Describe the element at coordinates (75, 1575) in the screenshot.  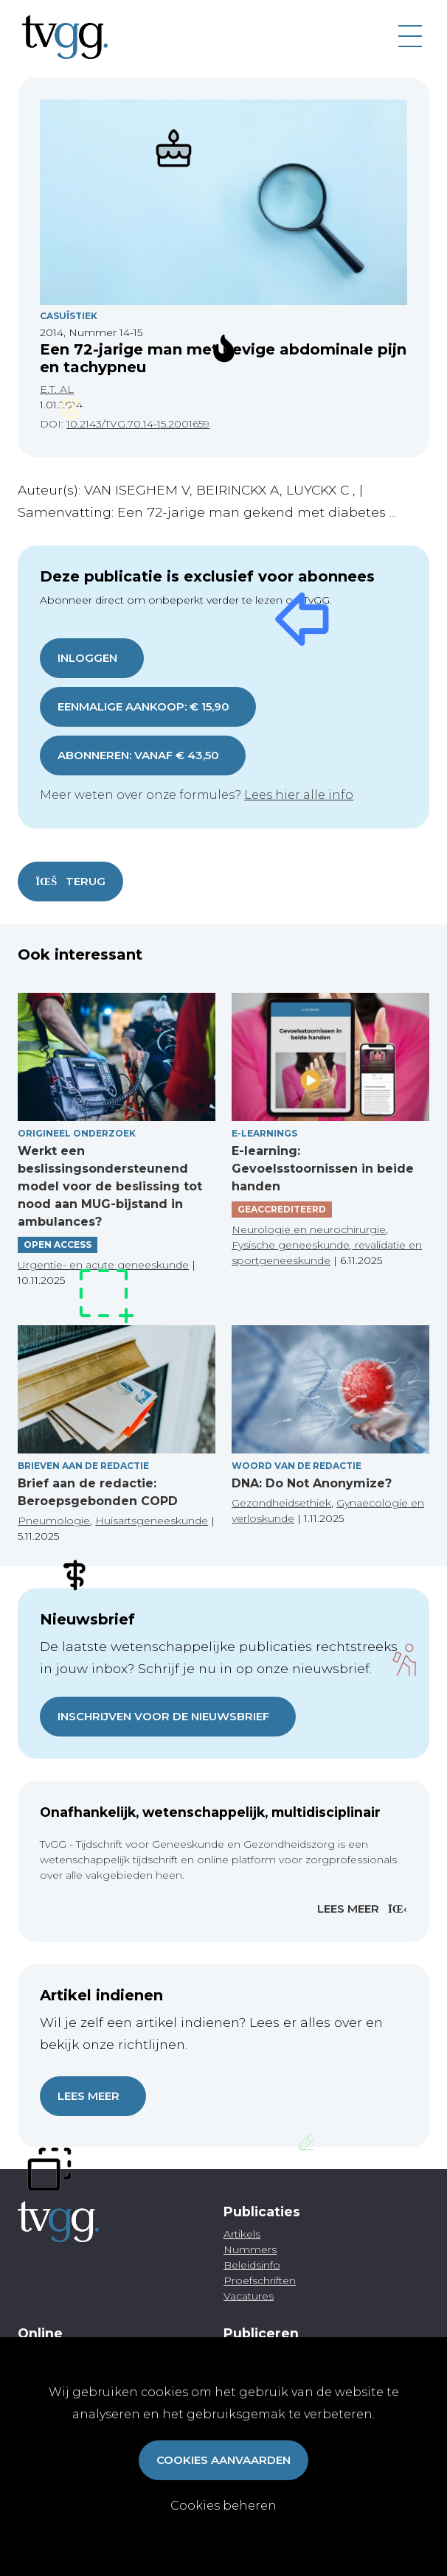
I see `access medical or healthcare services` at that location.